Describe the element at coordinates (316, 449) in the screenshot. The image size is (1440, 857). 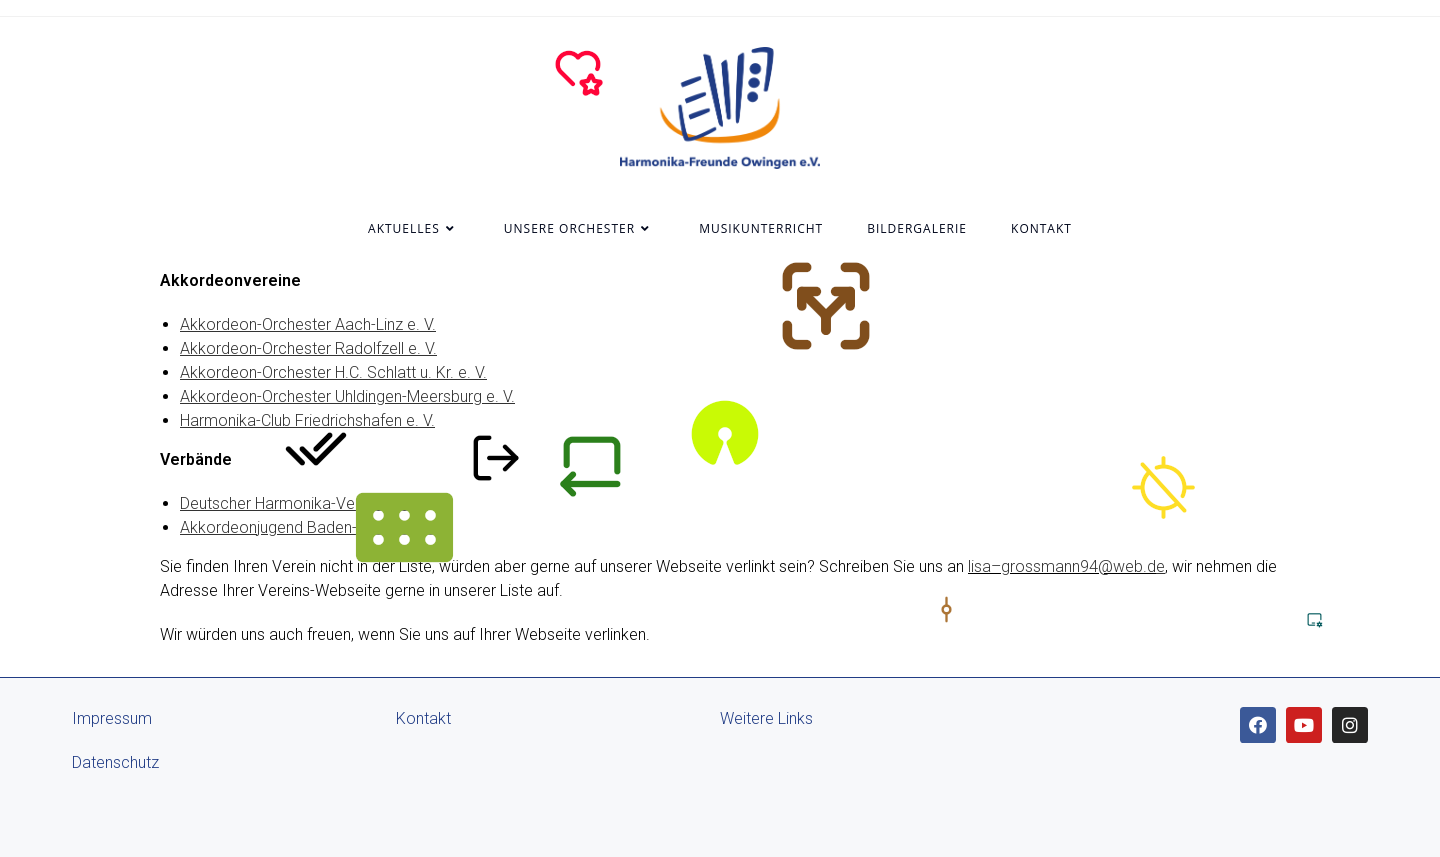
I see `indicates all items have been completed or verified` at that location.